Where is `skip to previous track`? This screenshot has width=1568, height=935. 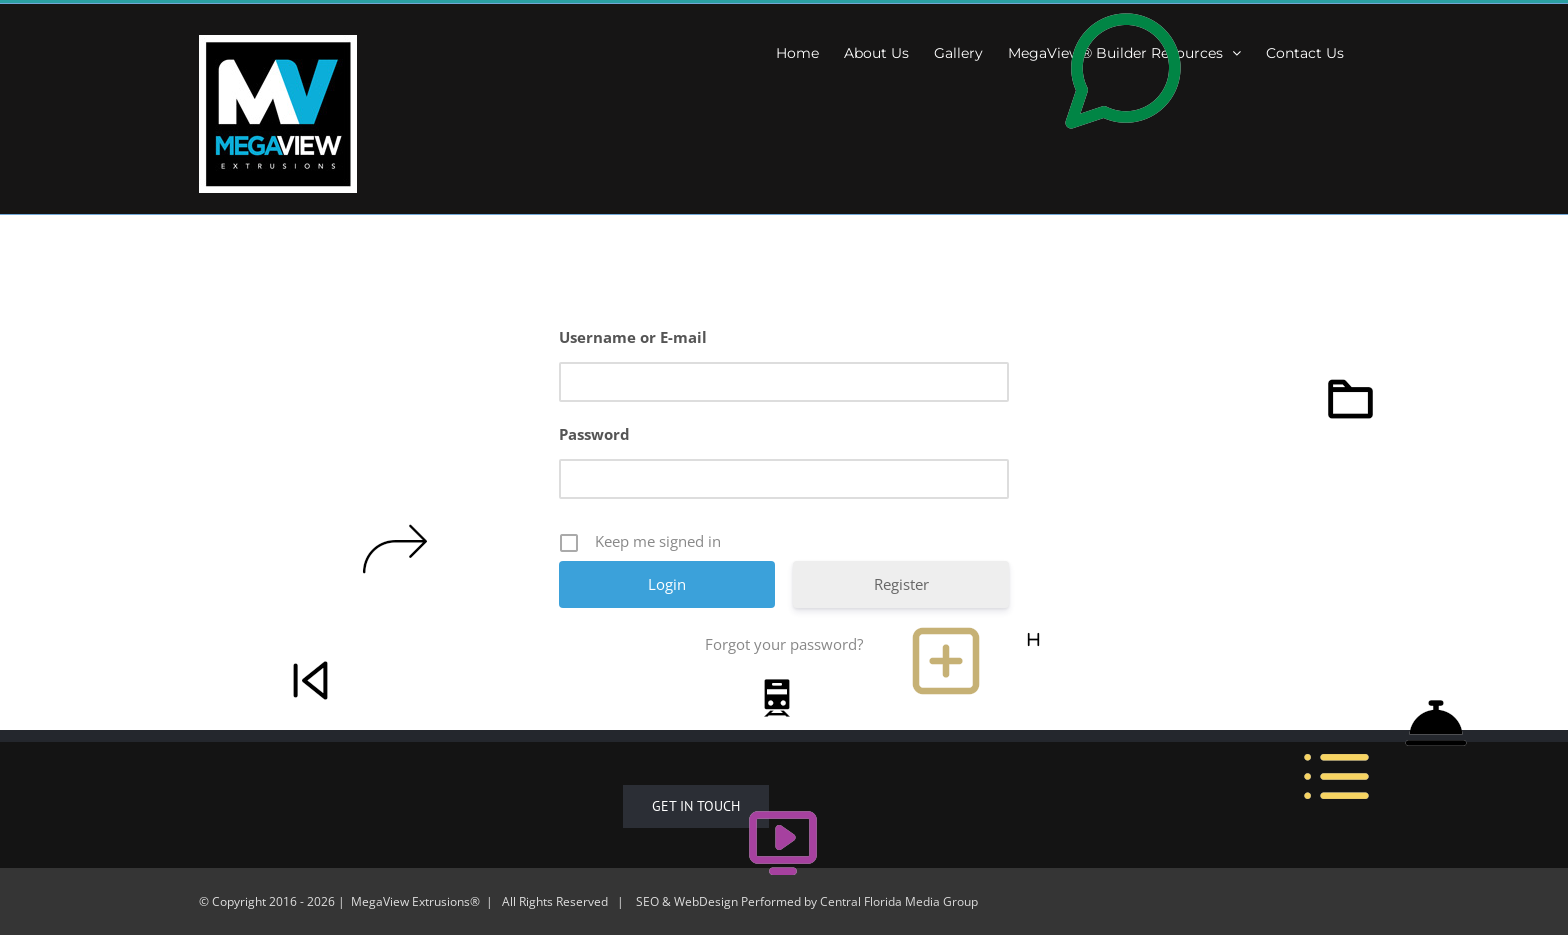
skip to previous track is located at coordinates (310, 680).